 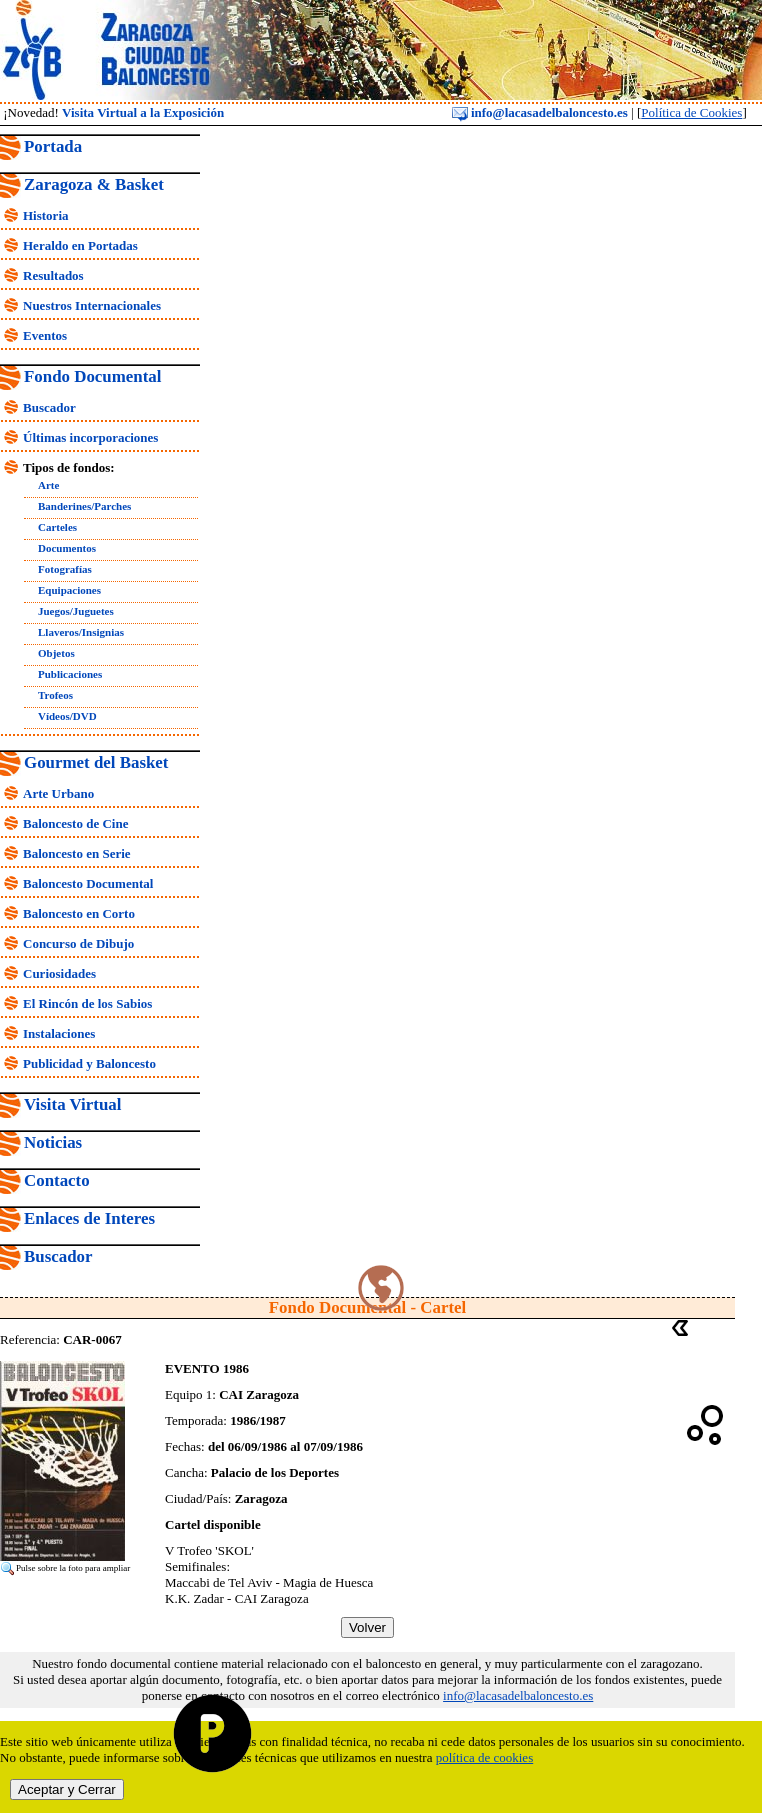 What do you see at coordinates (212, 1733) in the screenshot?
I see `indicates parking available or parking location` at bounding box center [212, 1733].